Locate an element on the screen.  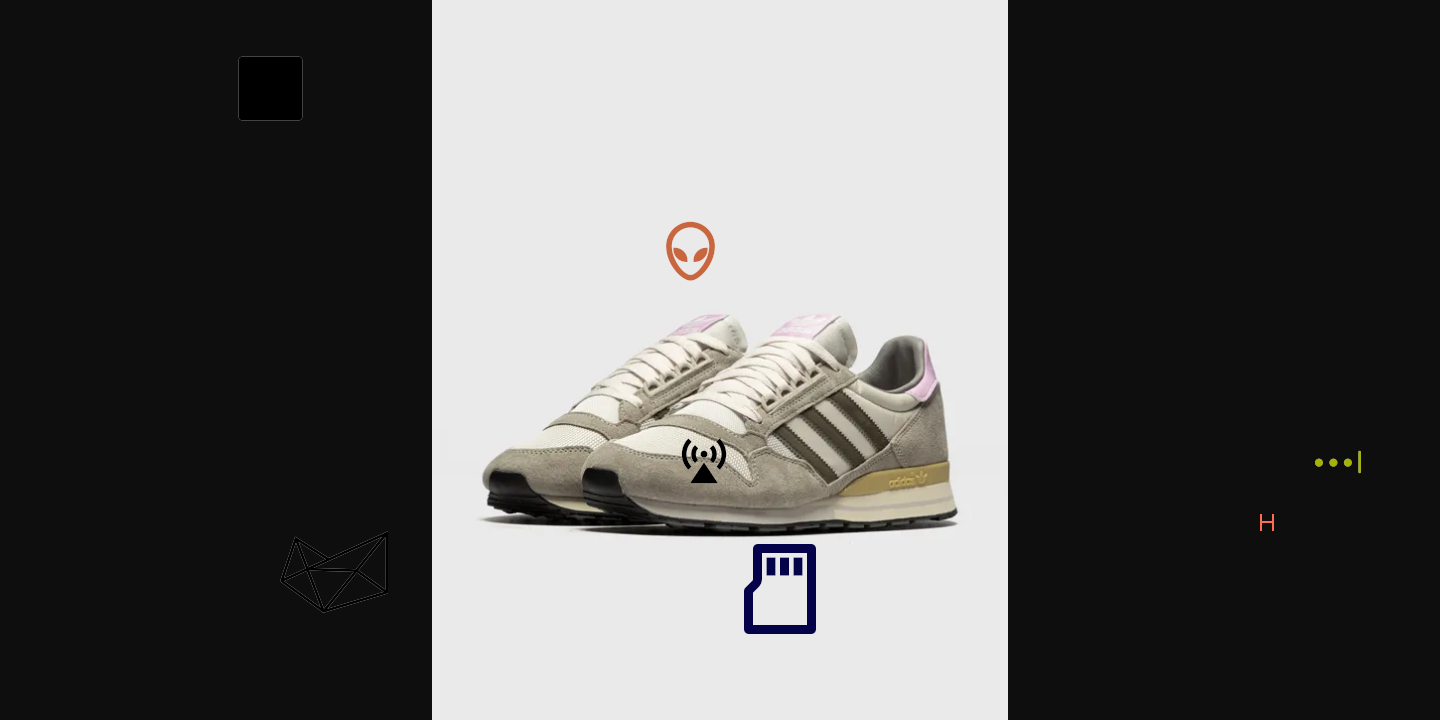
access wireless network or broadcasting settings is located at coordinates (704, 460).